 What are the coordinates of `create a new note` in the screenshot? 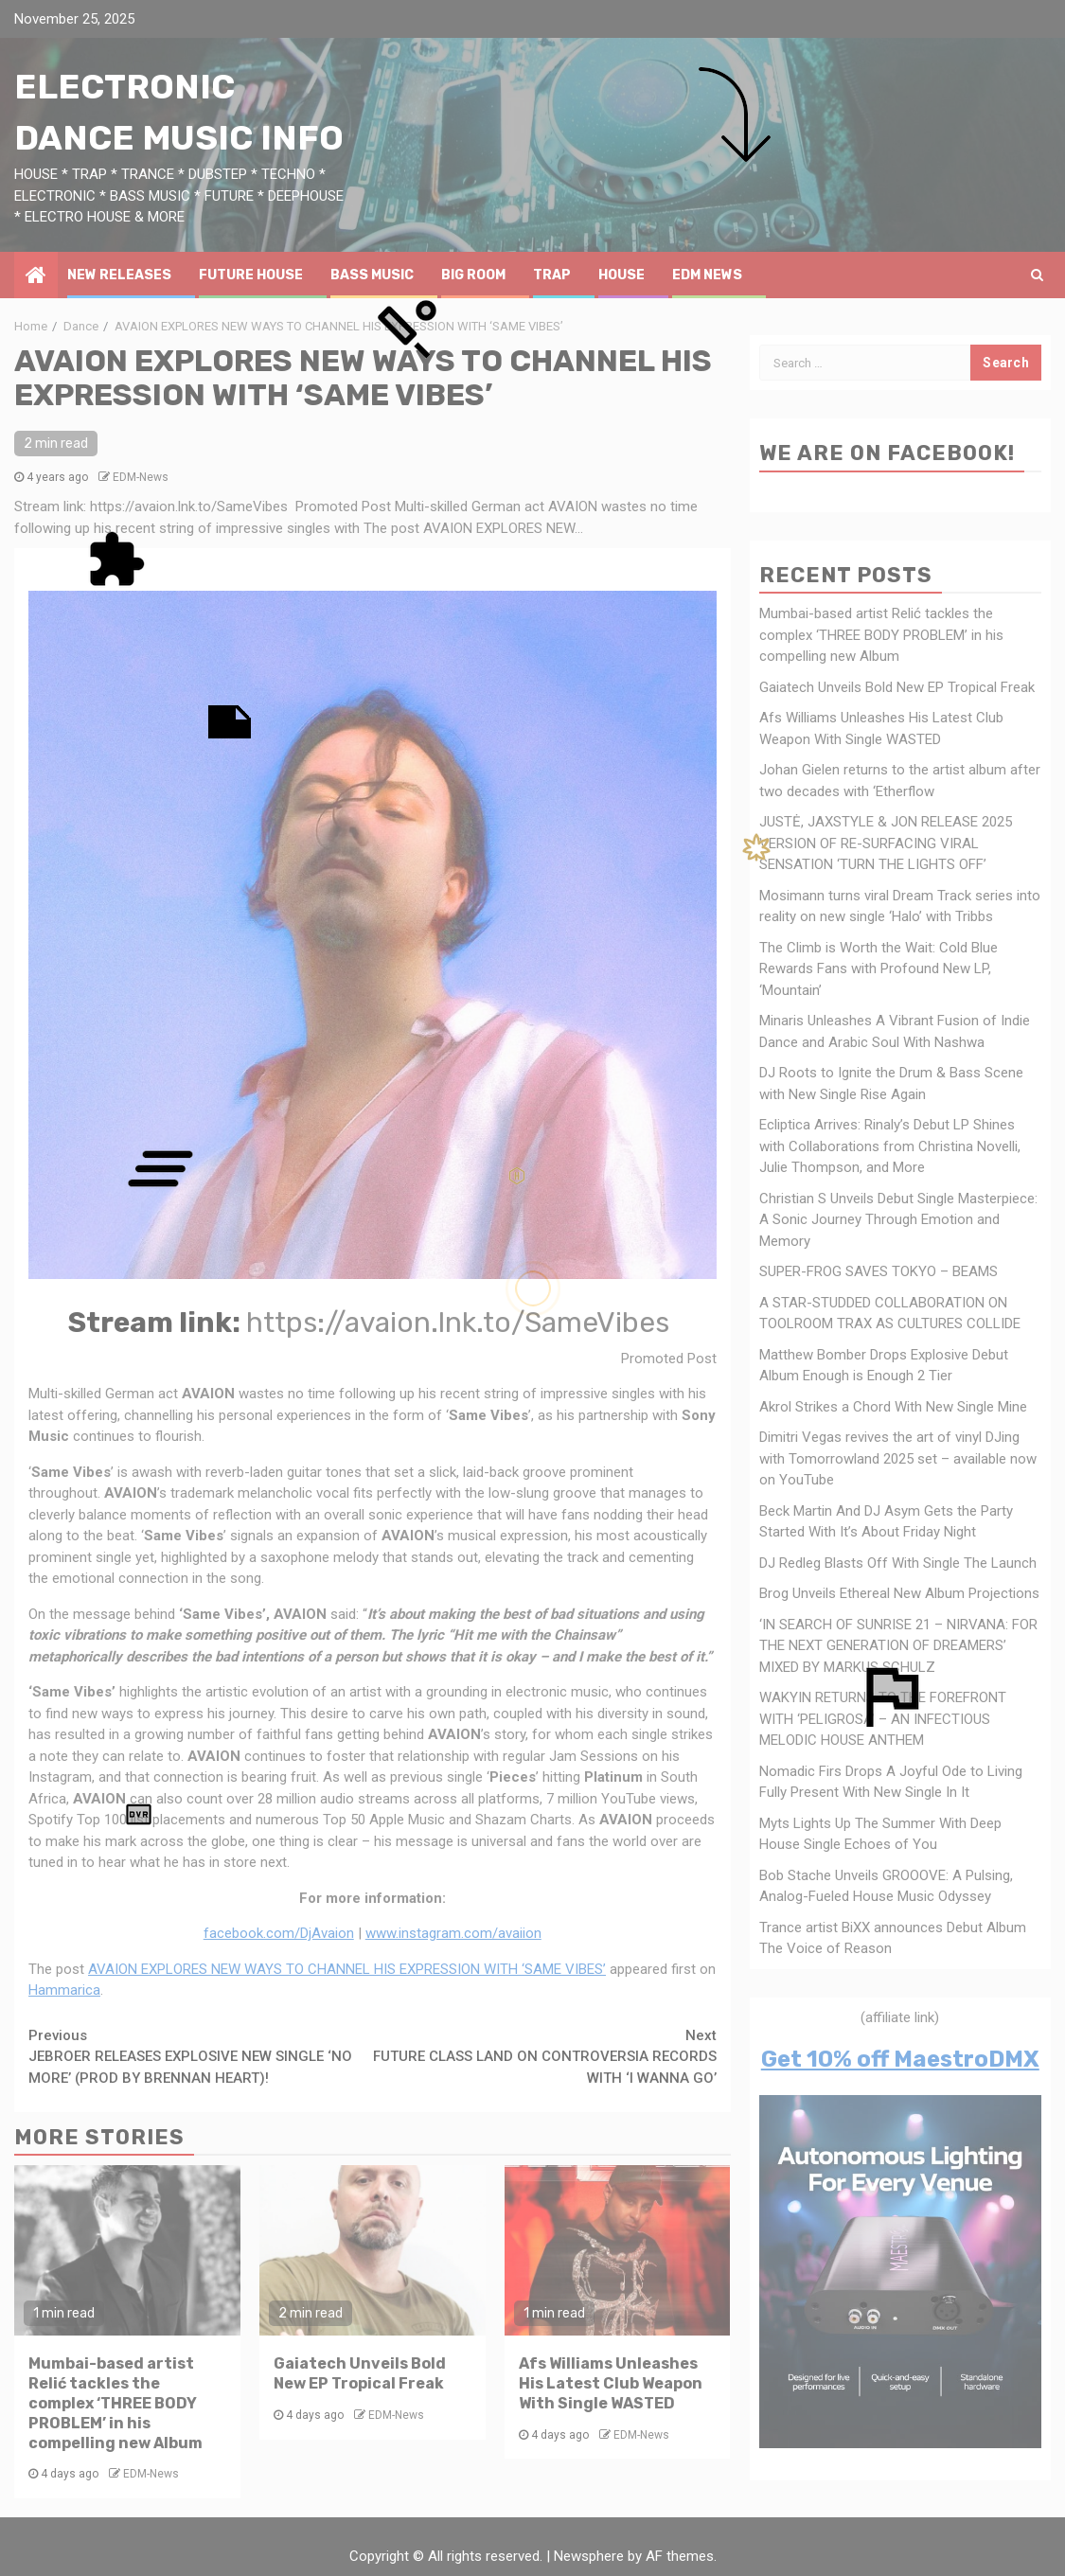 It's located at (229, 721).